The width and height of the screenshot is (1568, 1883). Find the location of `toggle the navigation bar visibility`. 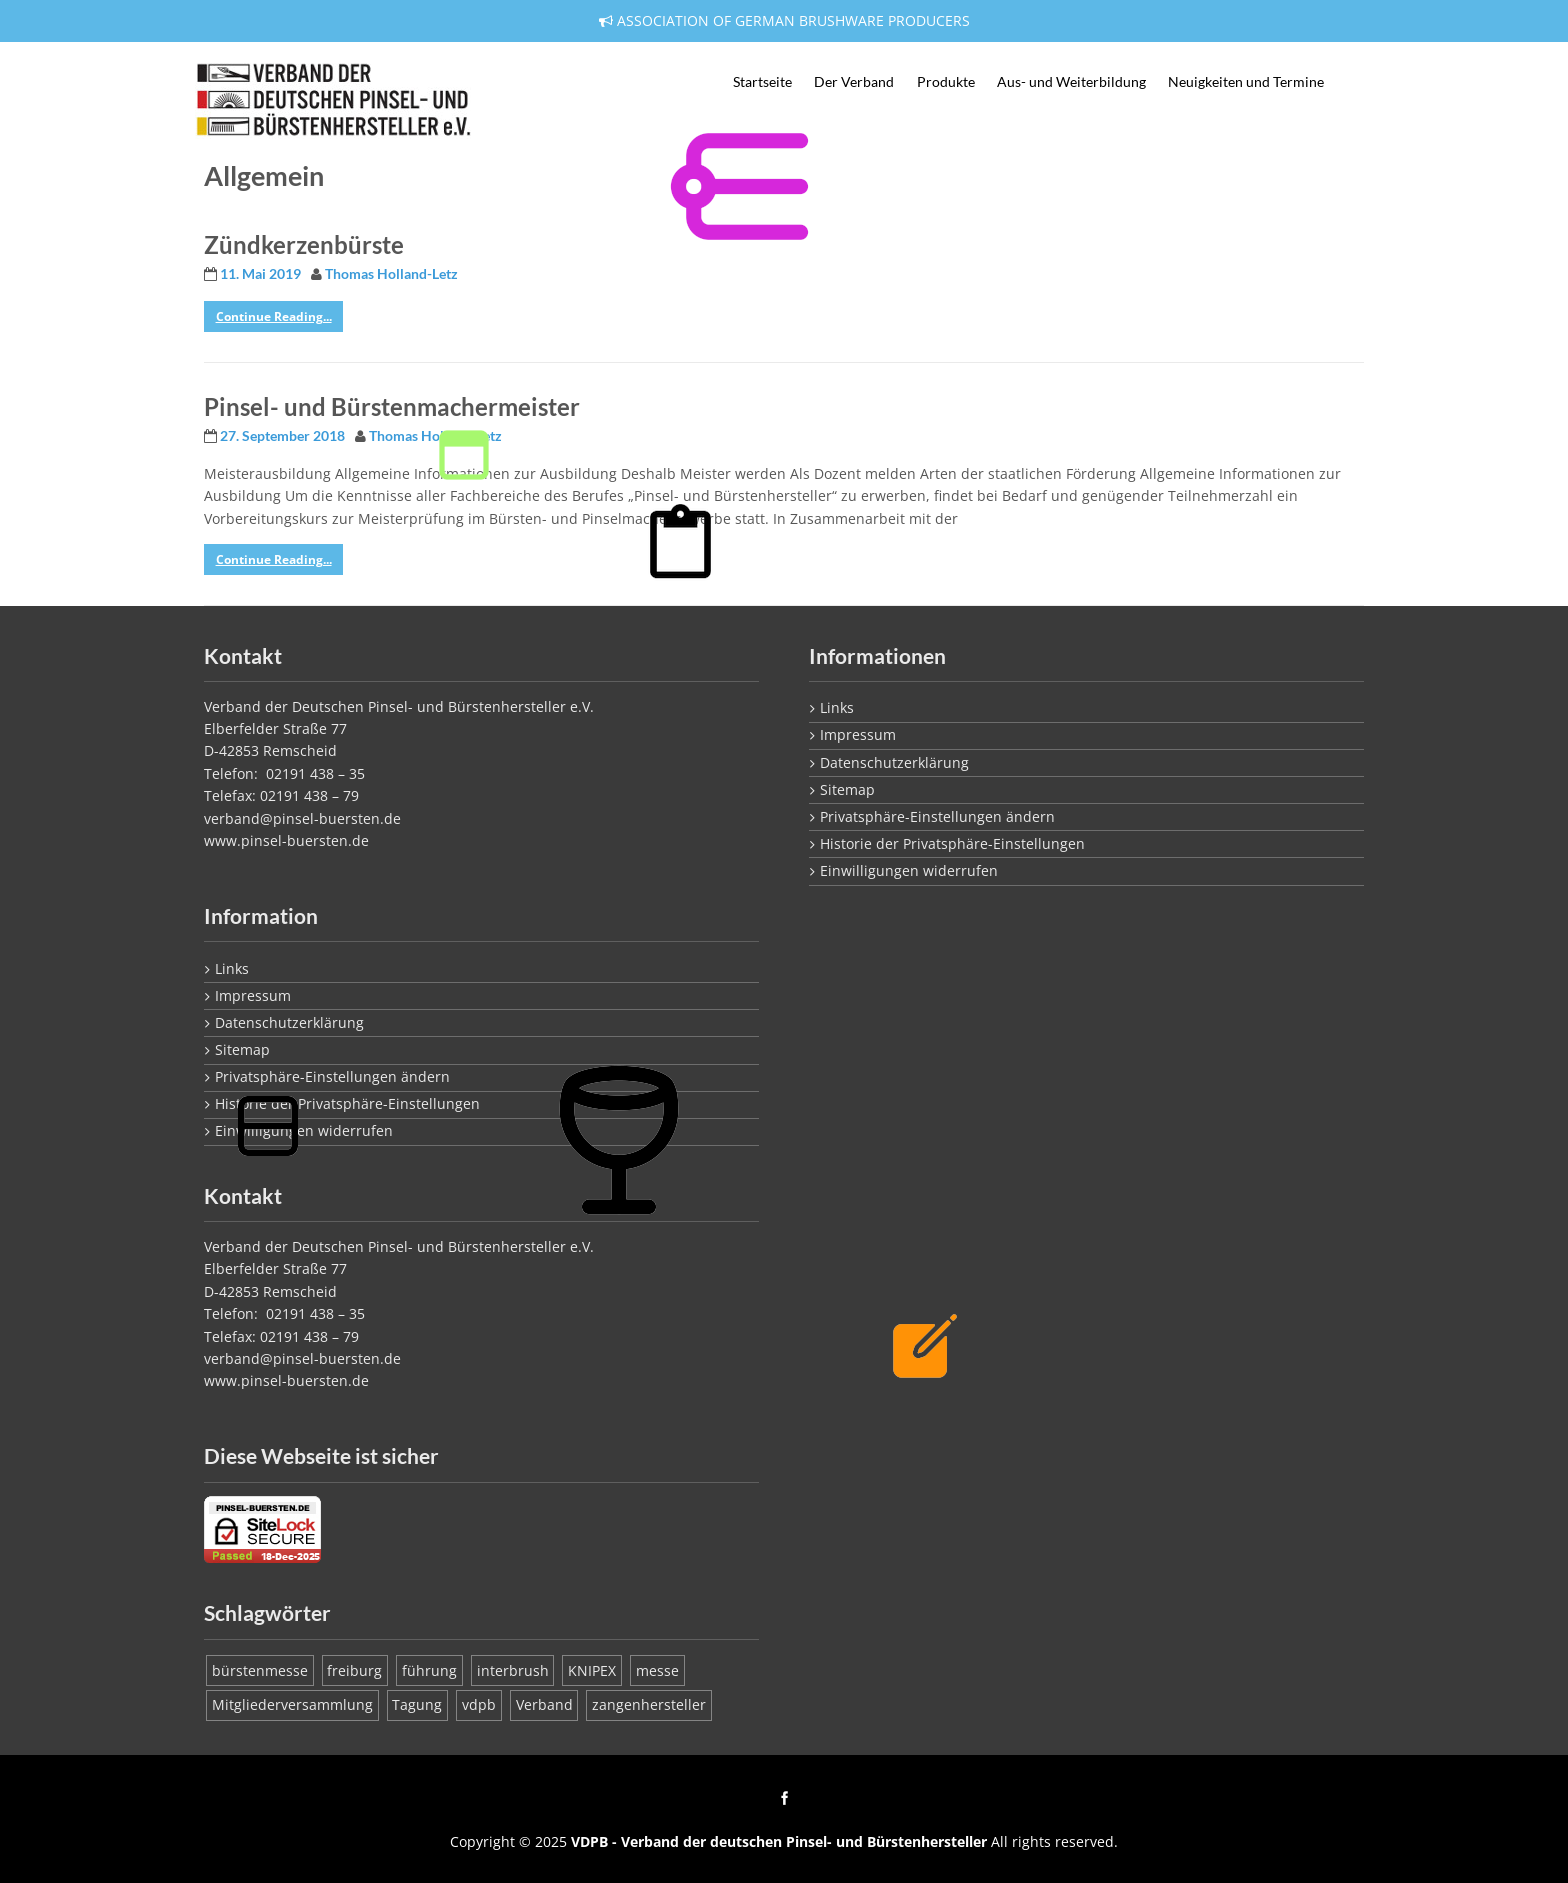

toggle the navigation bar visibility is located at coordinates (464, 455).